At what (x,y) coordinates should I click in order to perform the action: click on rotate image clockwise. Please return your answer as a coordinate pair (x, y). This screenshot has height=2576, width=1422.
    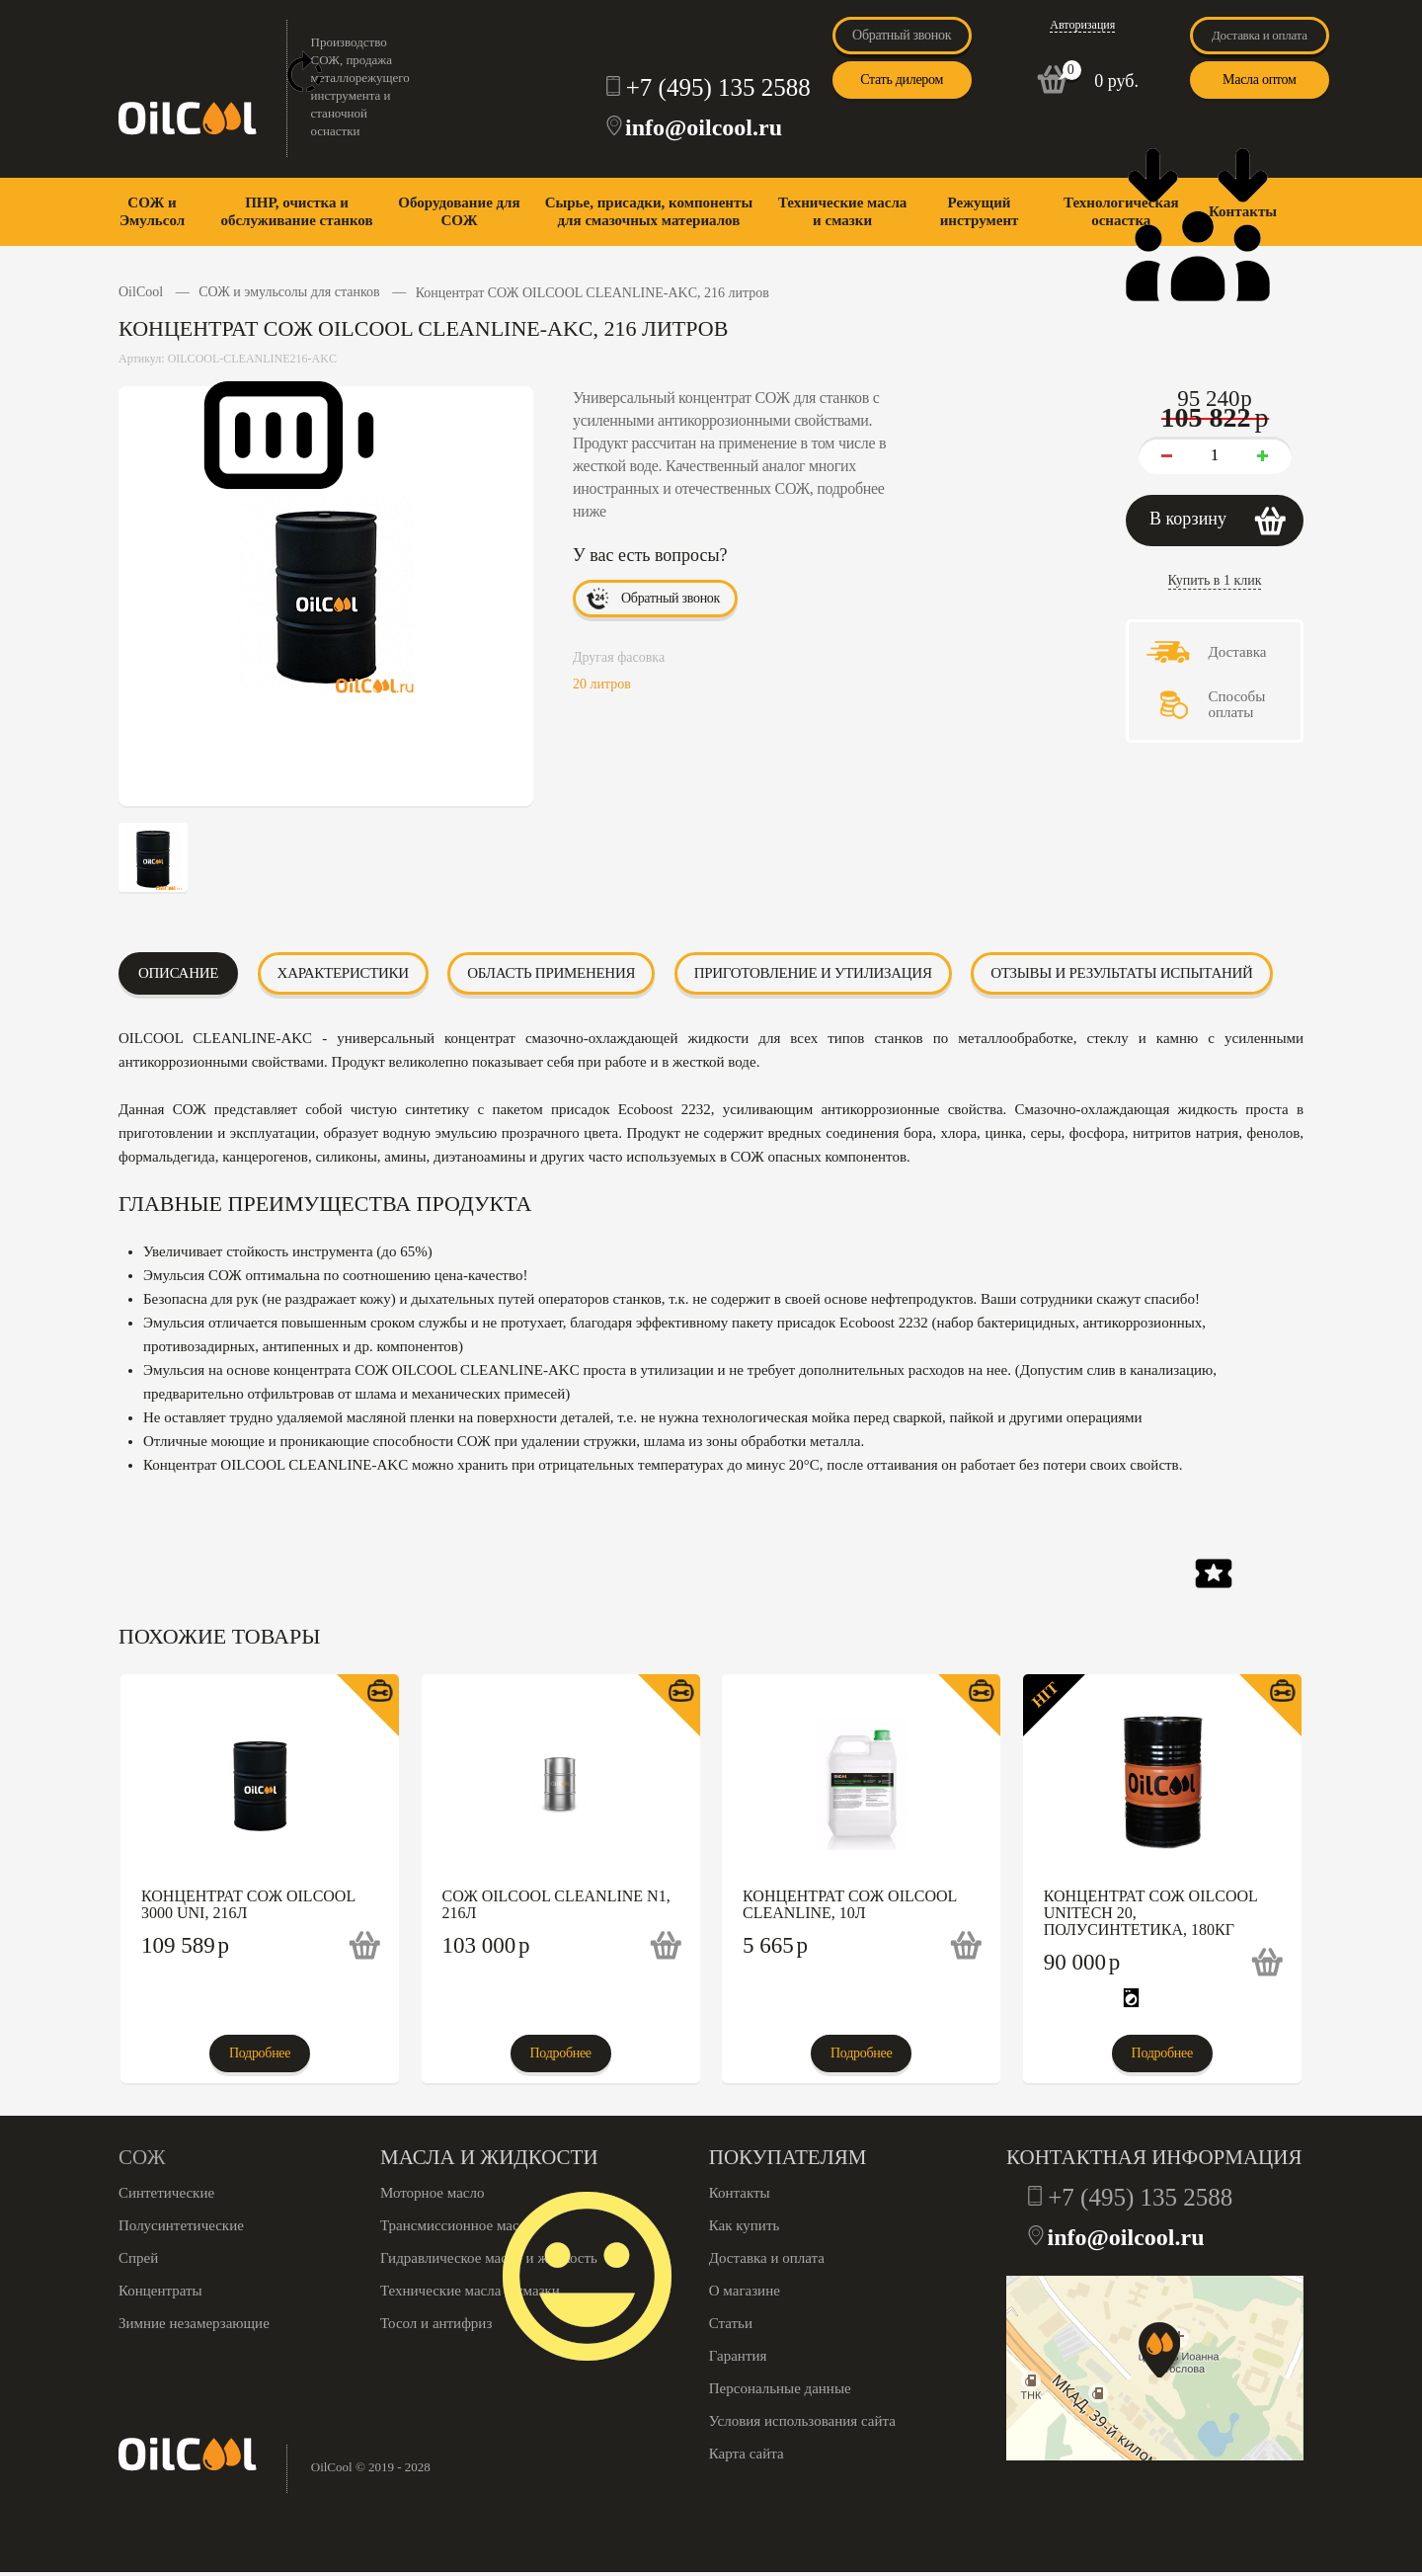
    Looking at the image, I should click on (304, 74).